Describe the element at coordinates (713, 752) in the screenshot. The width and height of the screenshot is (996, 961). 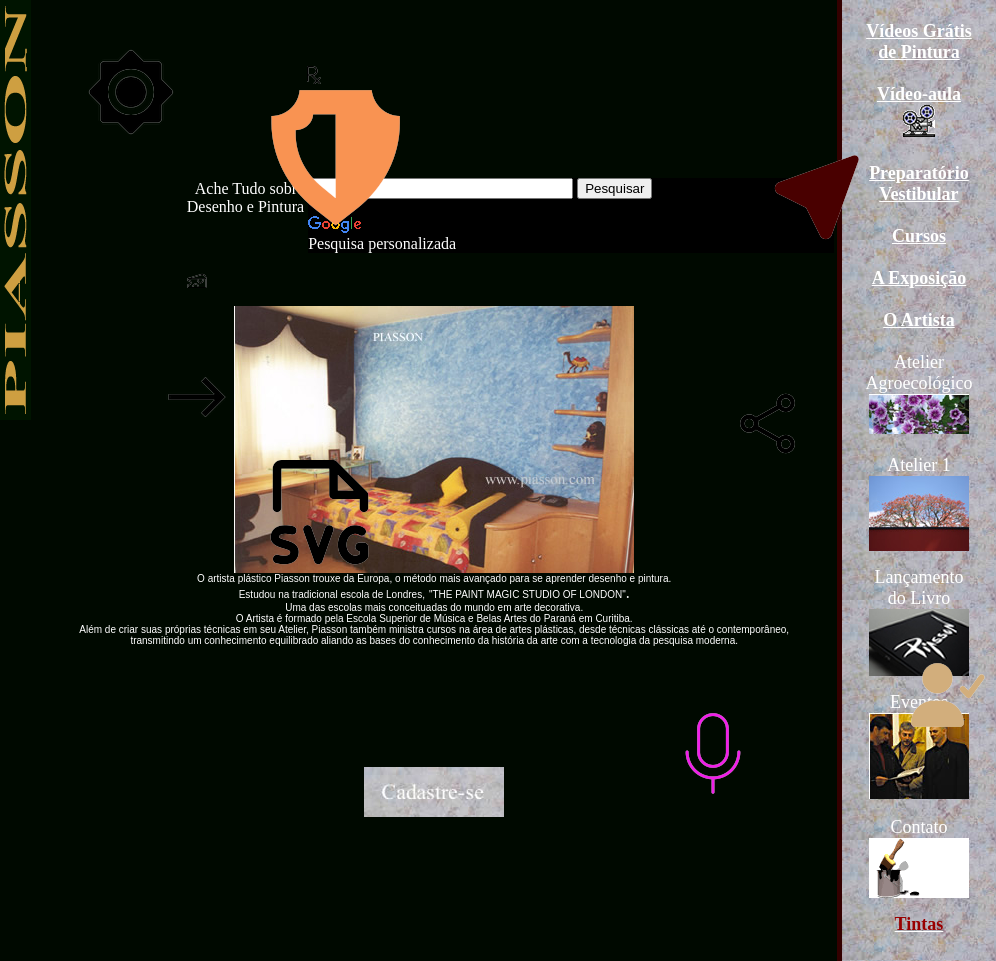
I see `tap to use voice input` at that location.